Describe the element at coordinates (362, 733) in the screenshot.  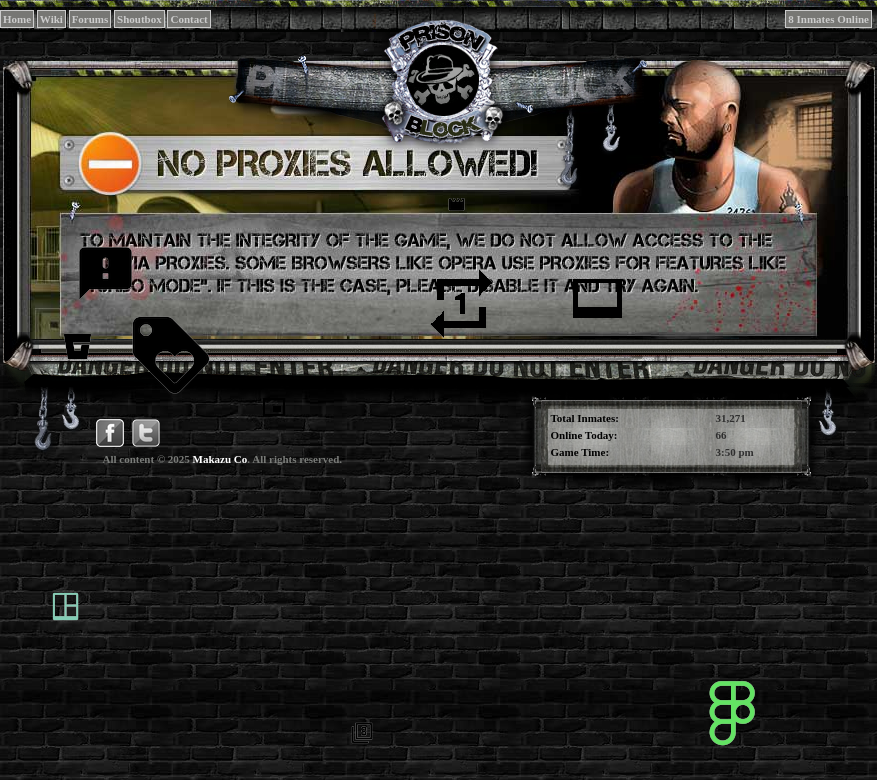
I see `filter or view 8 items` at that location.